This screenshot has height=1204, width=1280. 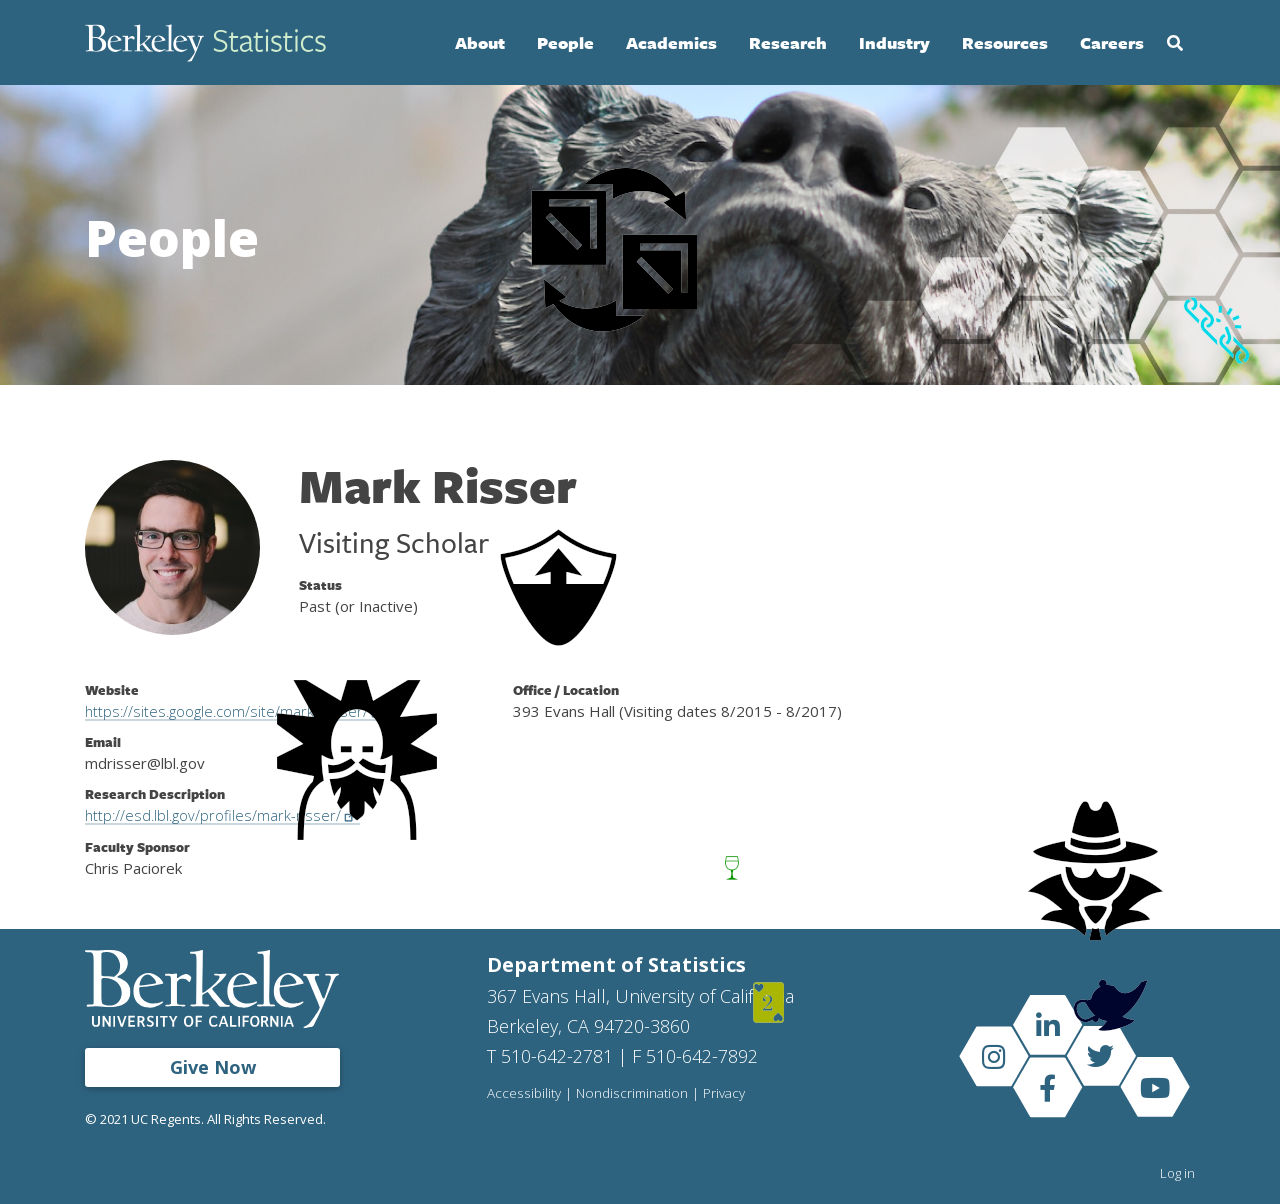 What do you see at coordinates (357, 760) in the screenshot?
I see `wisdom or knowledge stat indicator` at bounding box center [357, 760].